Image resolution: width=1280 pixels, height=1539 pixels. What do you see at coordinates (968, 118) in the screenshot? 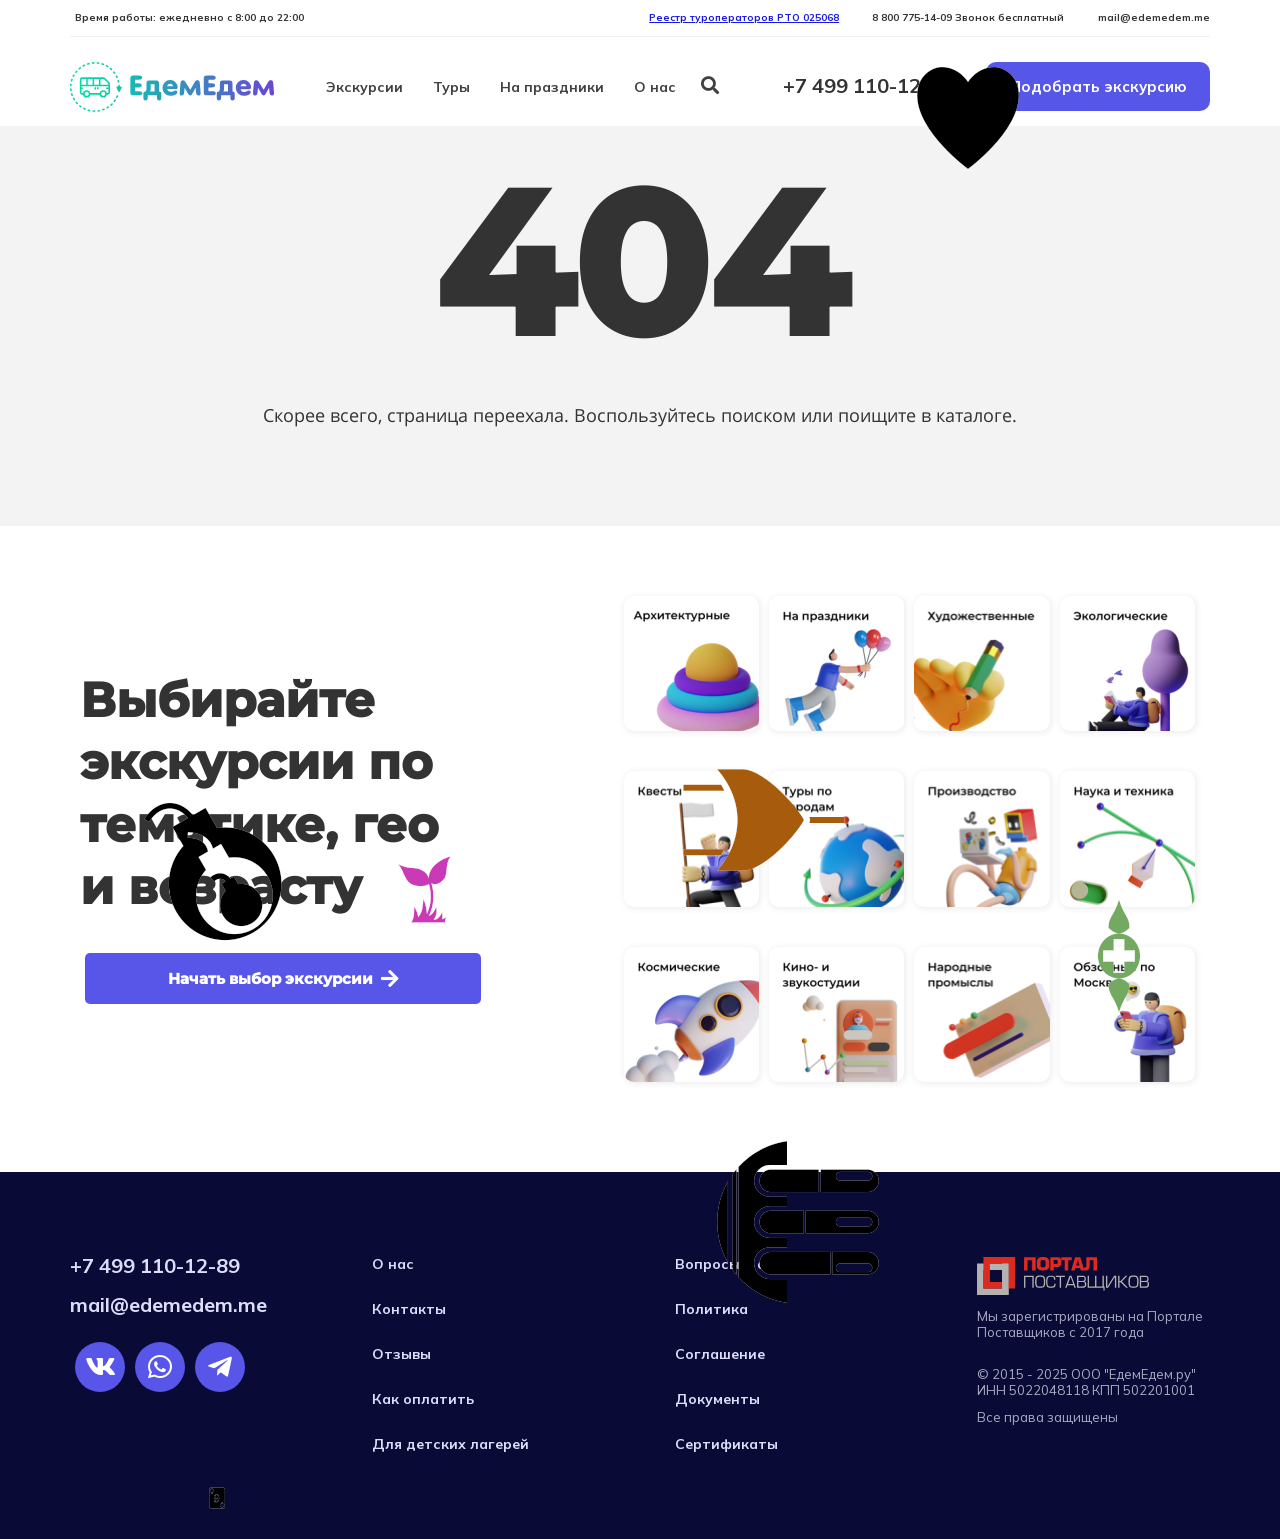
I see `add to favorites` at bounding box center [968, 118].